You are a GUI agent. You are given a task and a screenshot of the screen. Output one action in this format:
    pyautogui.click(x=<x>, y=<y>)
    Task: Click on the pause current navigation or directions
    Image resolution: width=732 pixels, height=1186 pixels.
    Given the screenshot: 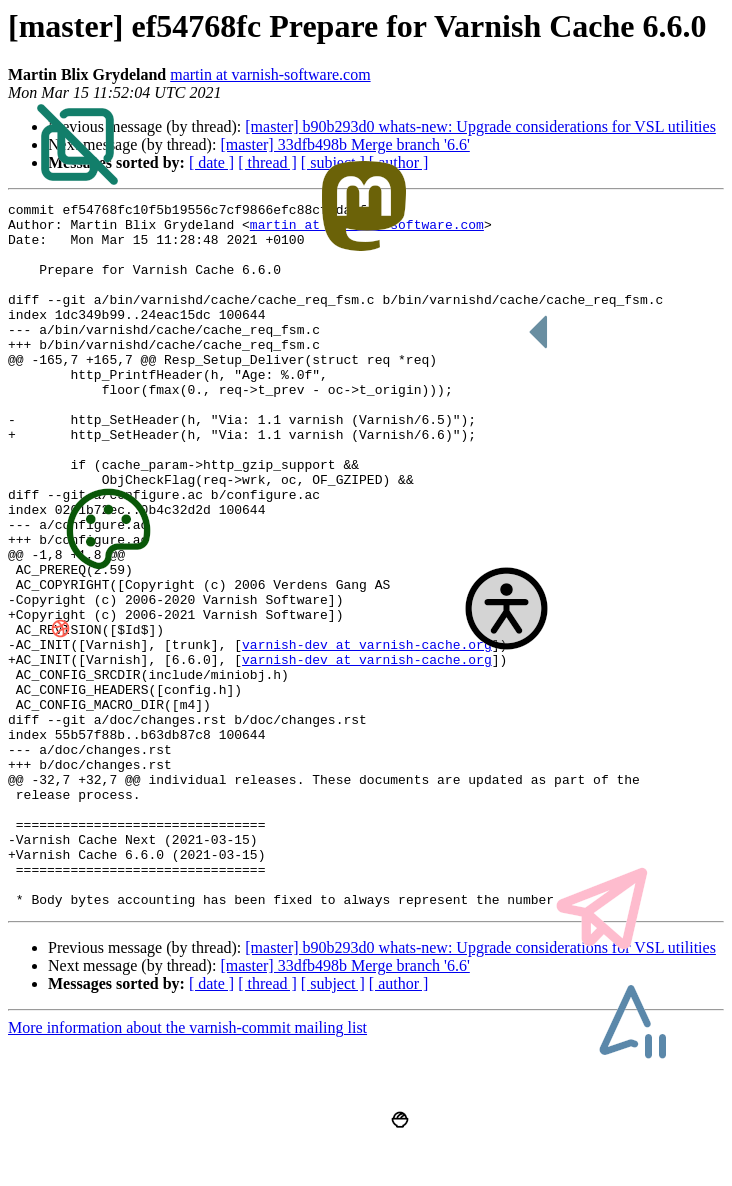 What is the action you would take?
    pyautogui.click(x=631, y=1020)
    